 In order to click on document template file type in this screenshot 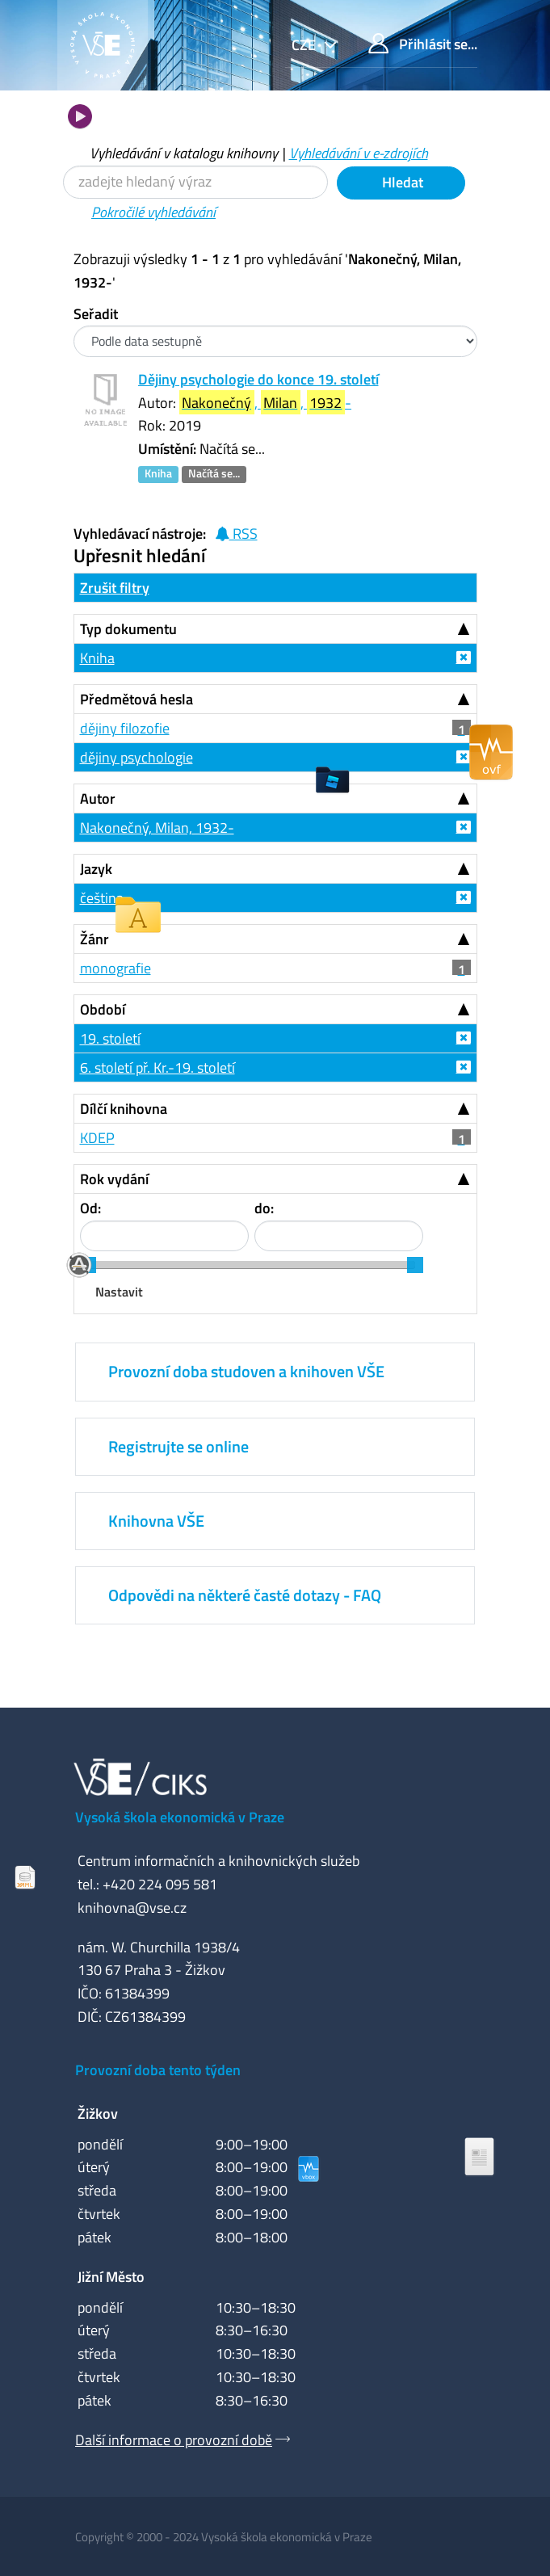, I will do `click(479, 2157)`.